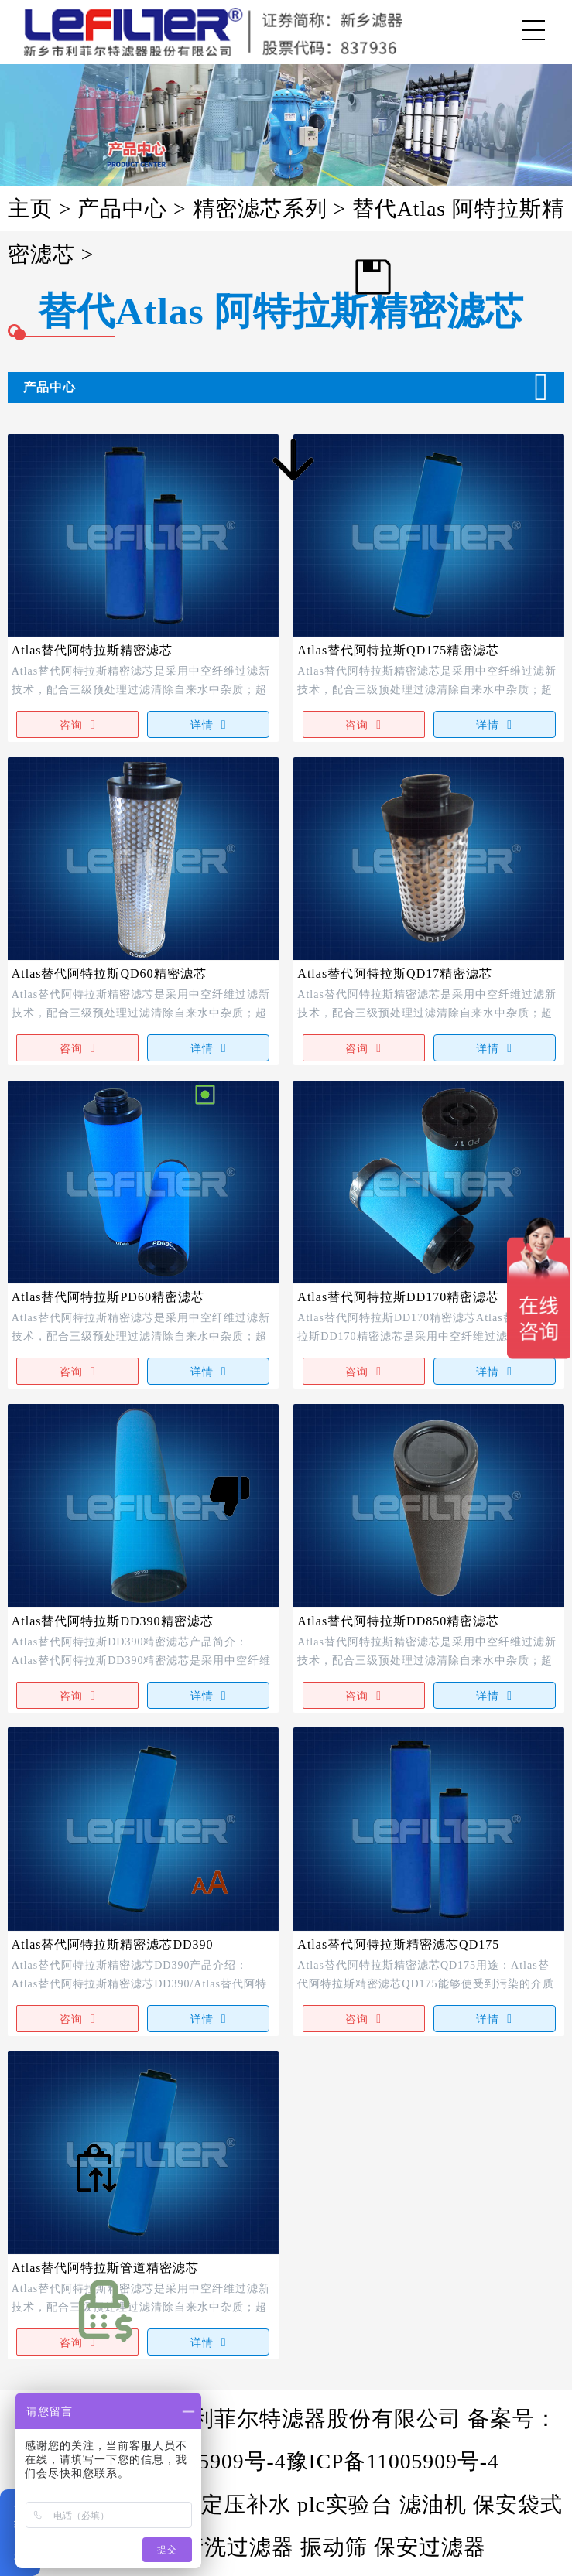  I want to click on open point of sale system, so click(104, 2311).